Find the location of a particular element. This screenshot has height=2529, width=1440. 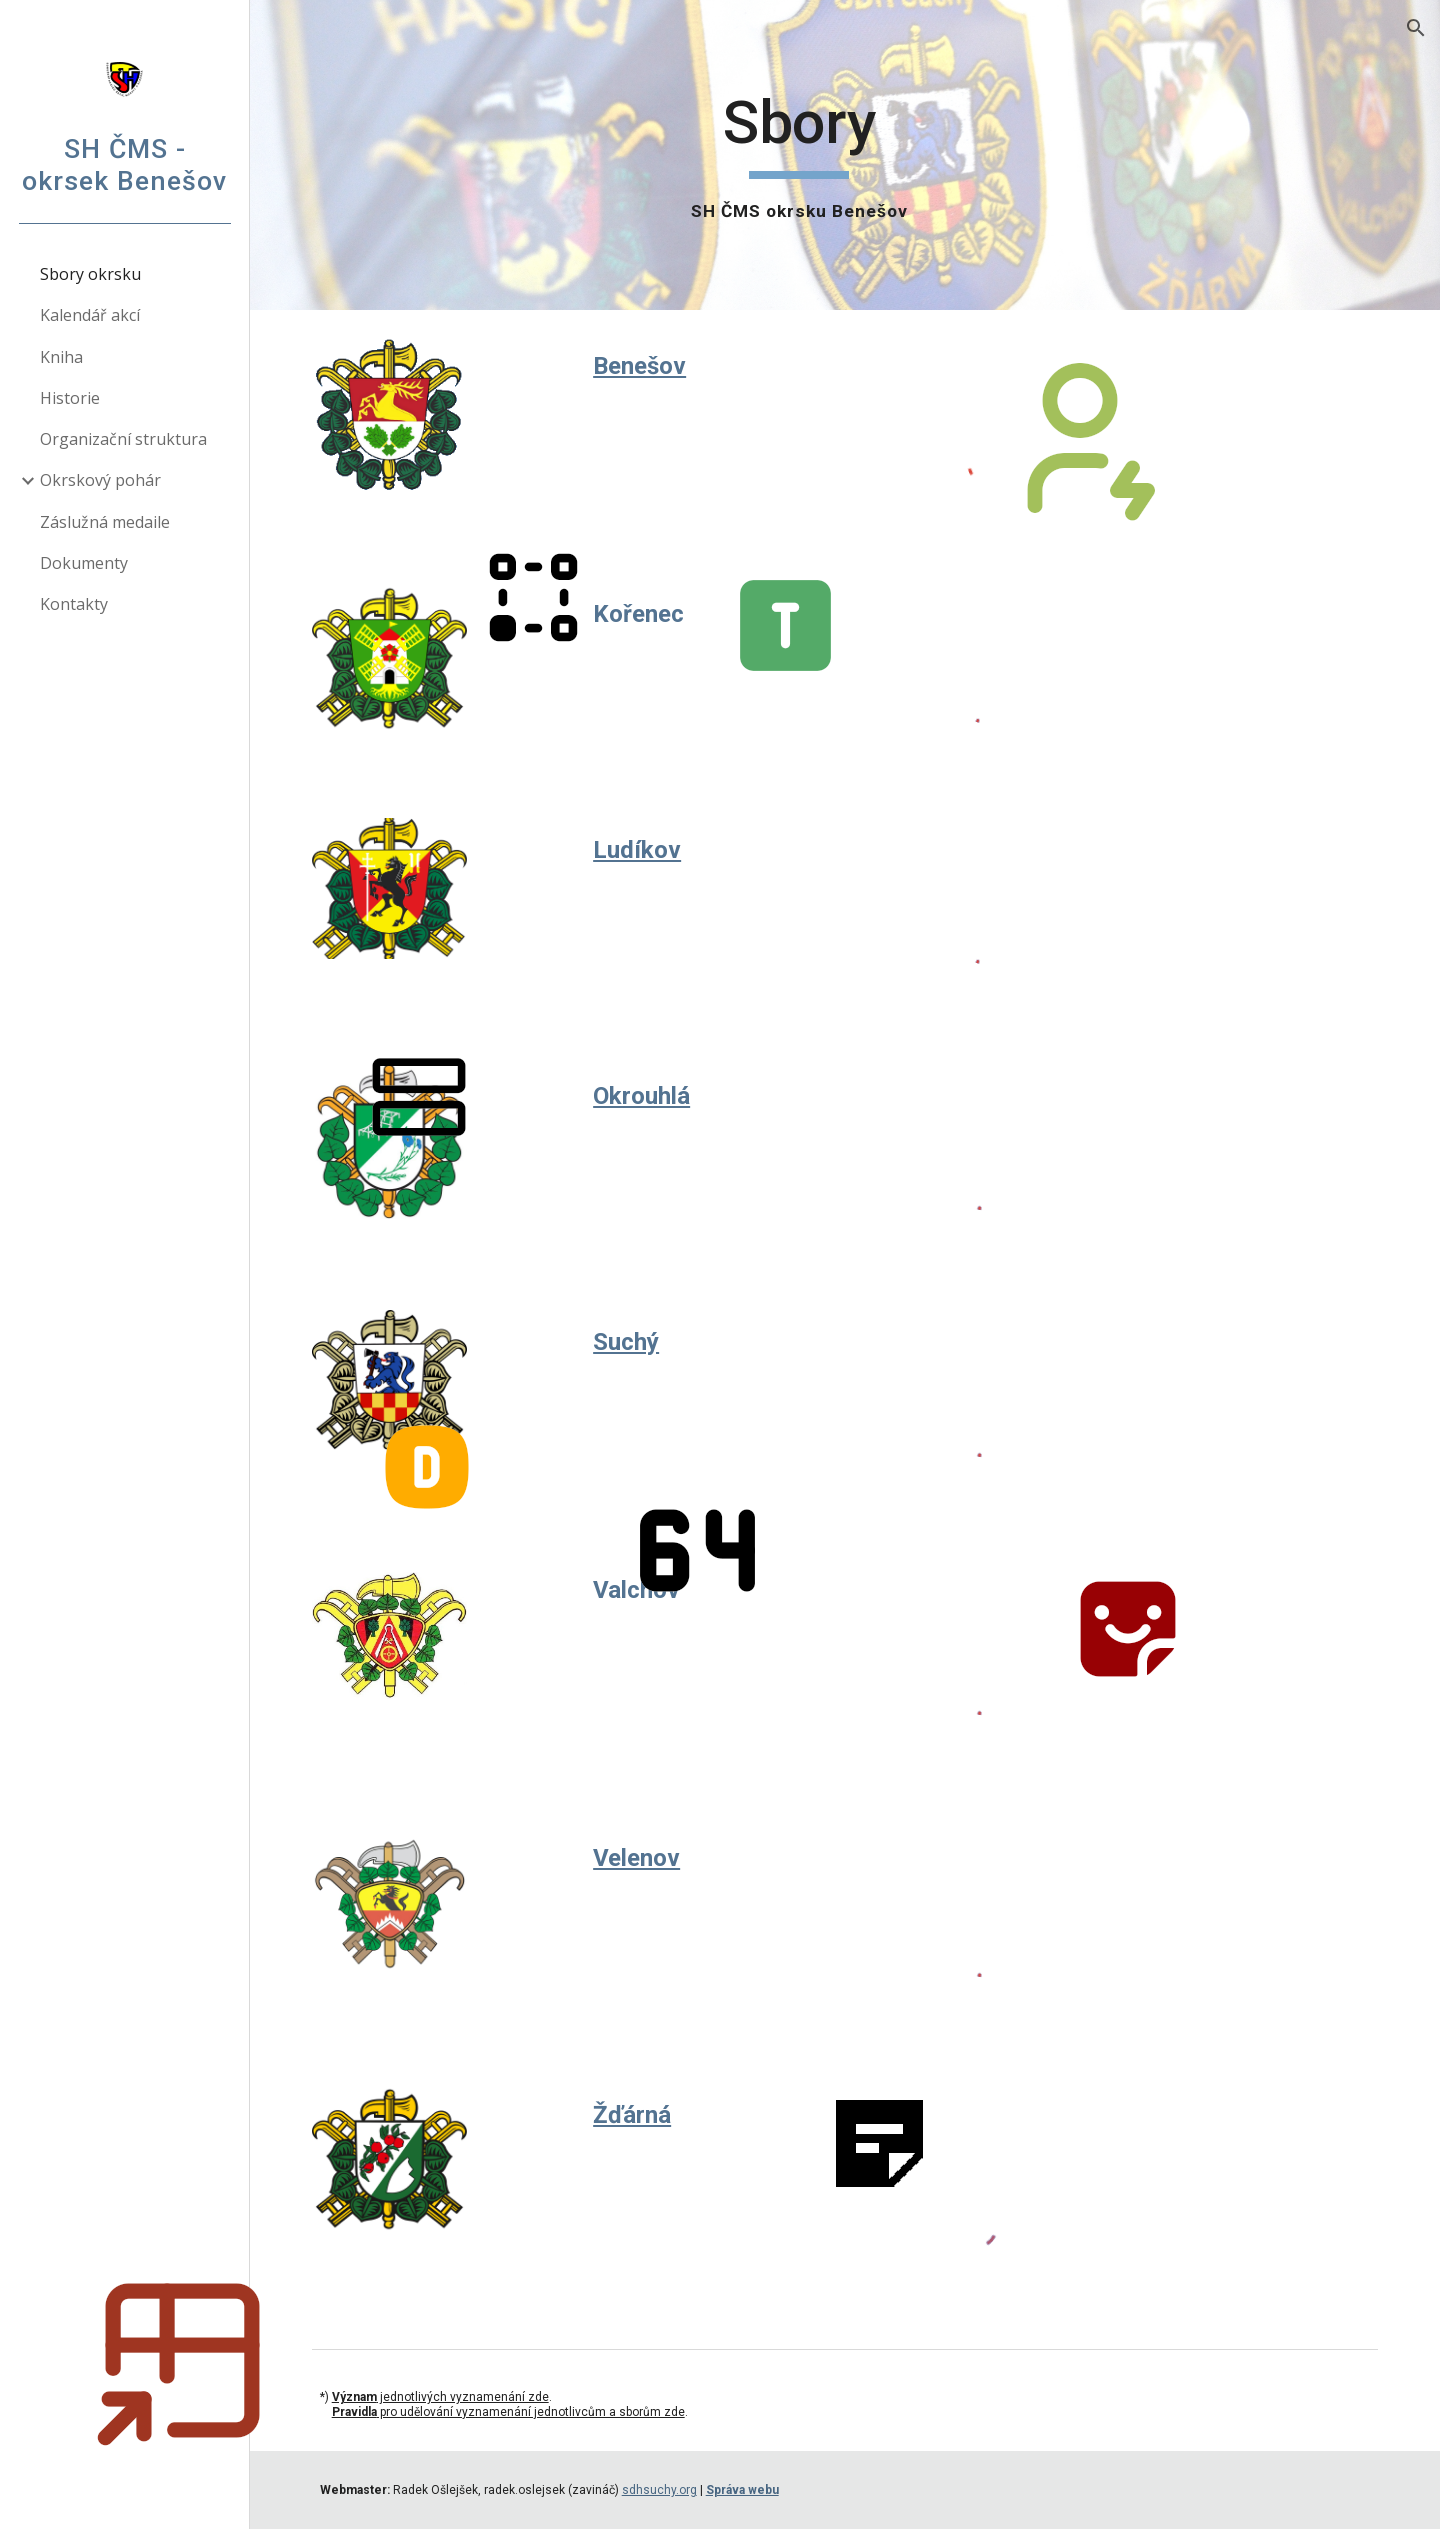

create a shortcut to this table is located at coordinates (182, 2360).